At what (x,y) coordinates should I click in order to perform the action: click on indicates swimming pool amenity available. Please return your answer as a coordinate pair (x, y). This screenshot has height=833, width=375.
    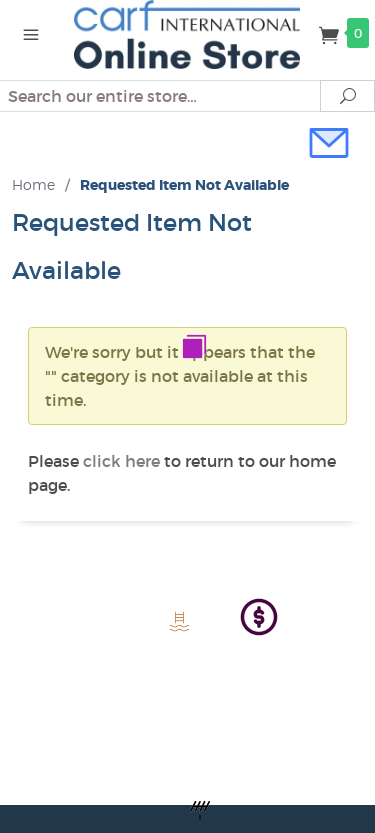
    Looking at the image, I should click on (179, 621).